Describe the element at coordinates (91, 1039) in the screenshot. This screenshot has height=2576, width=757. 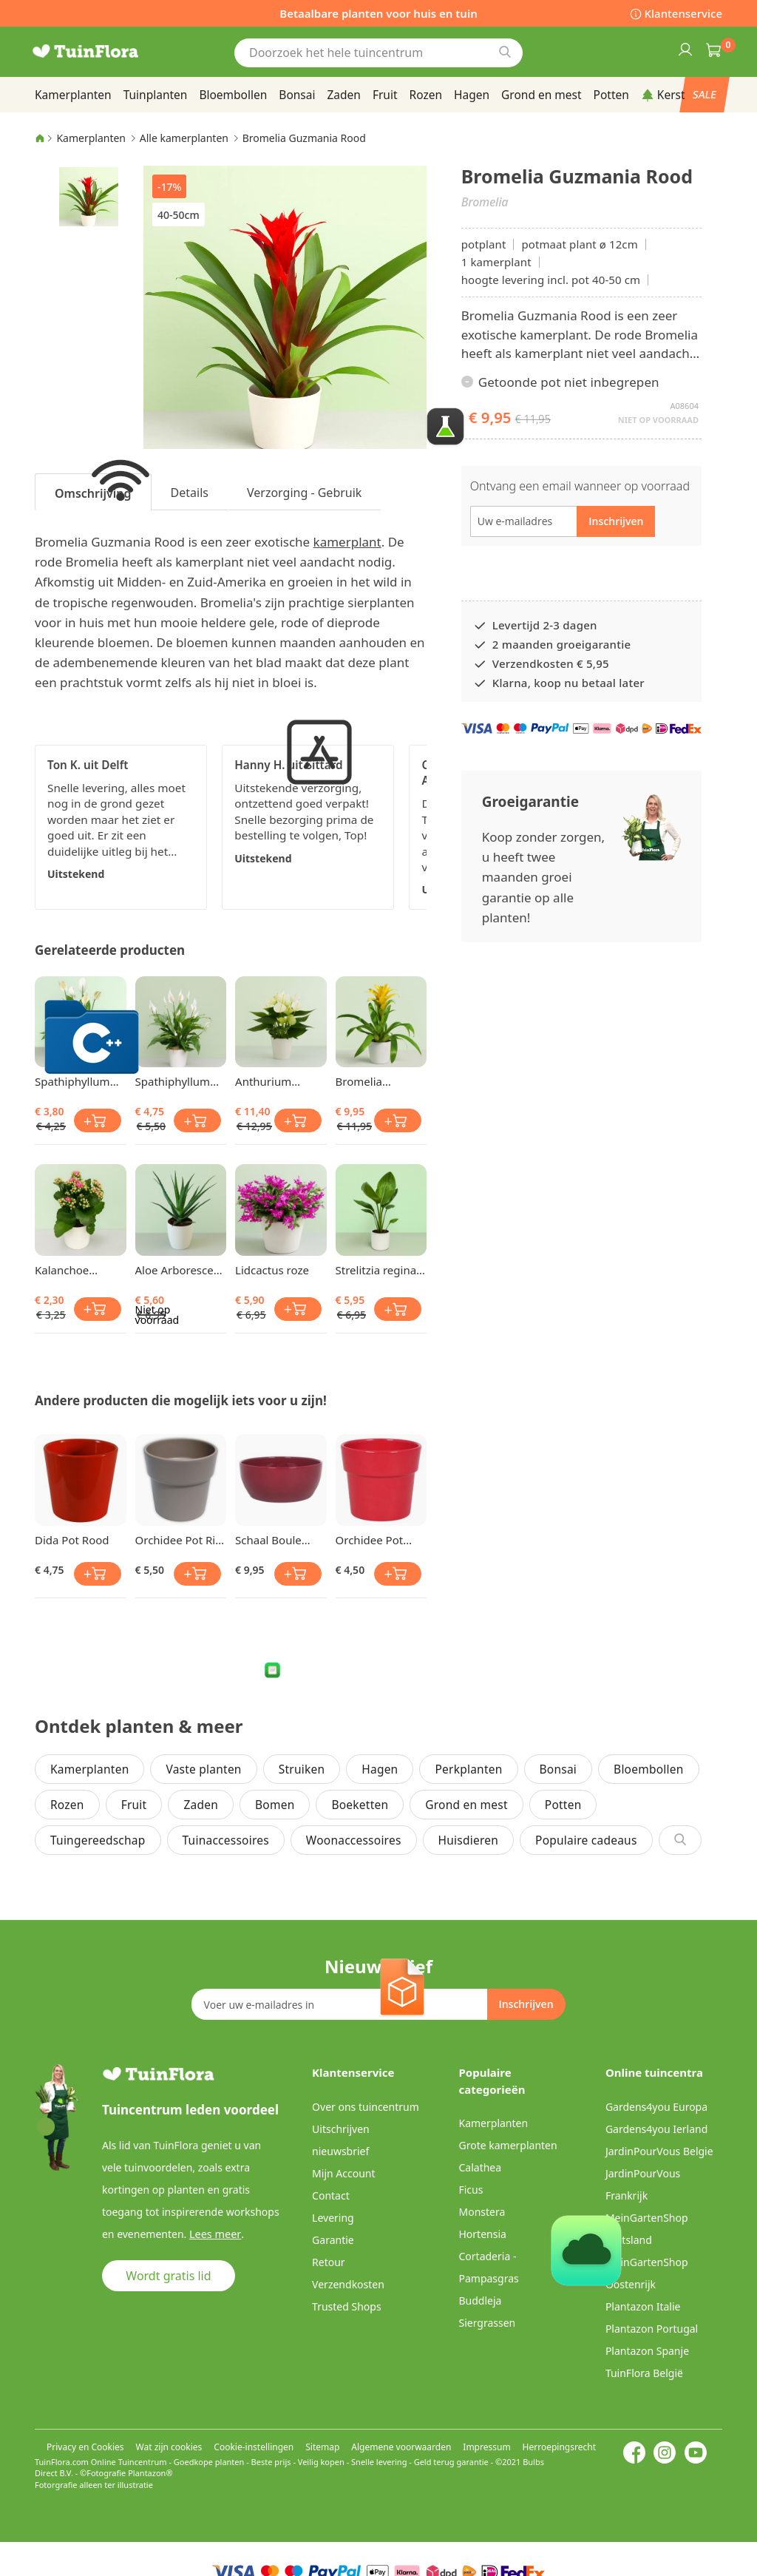
I see `open folder containing C++ project files` at that location.